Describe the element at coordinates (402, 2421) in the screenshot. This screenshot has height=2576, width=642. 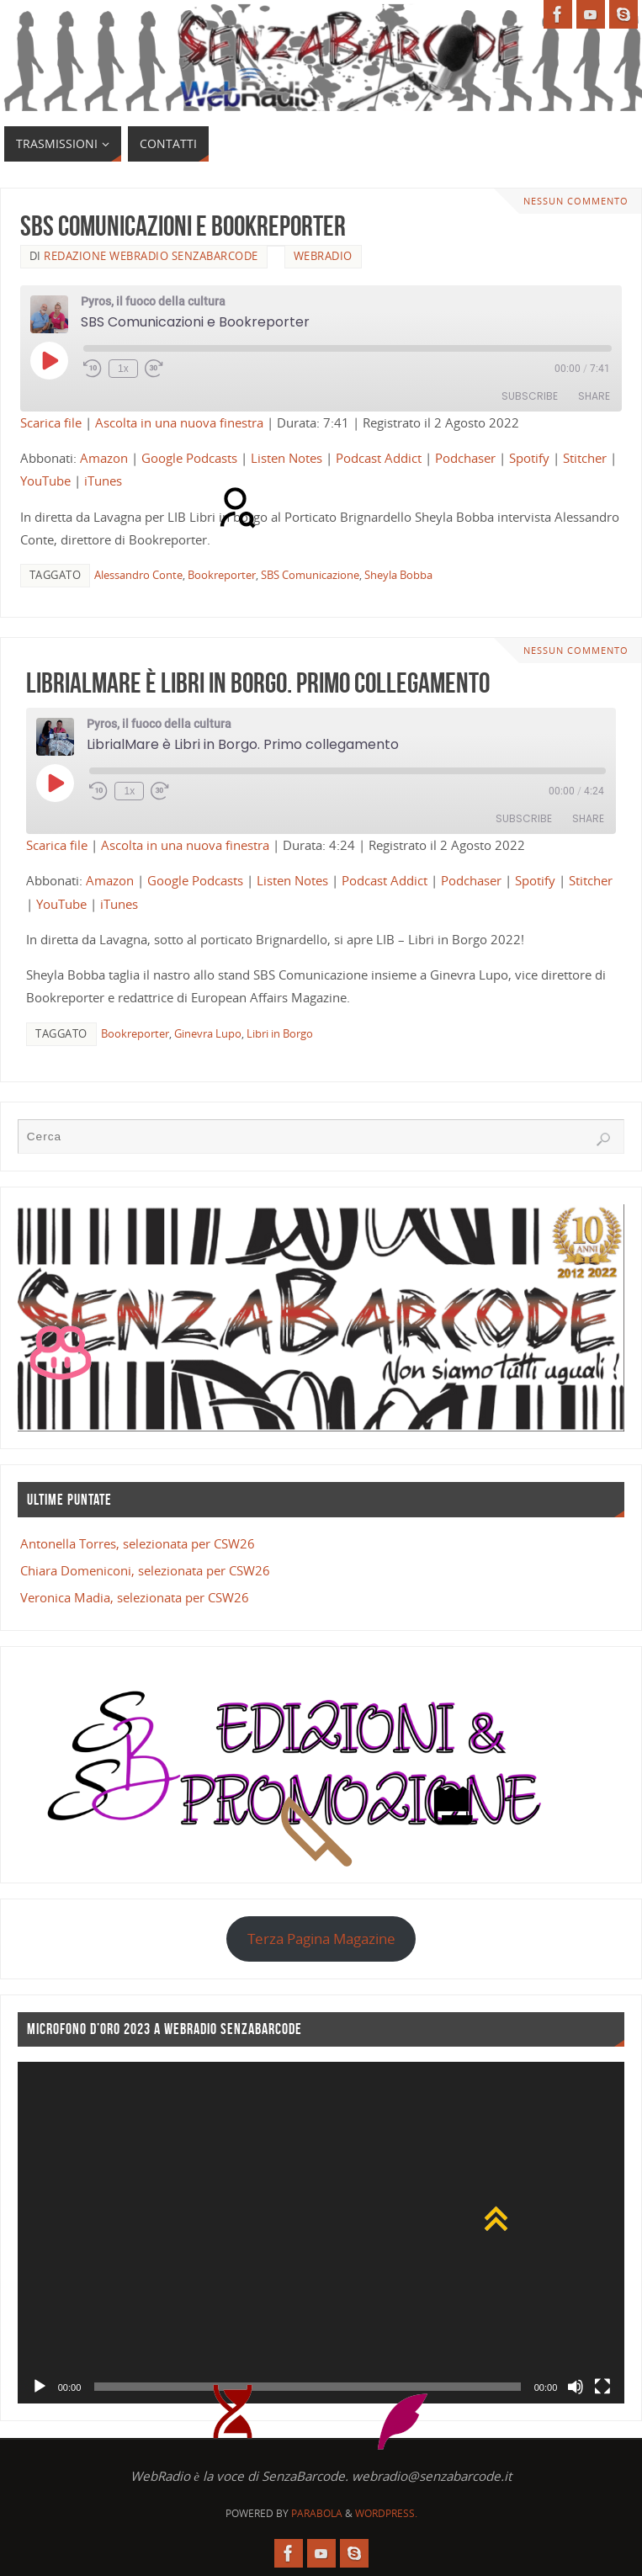
I see `compose or write a new document` at that location.